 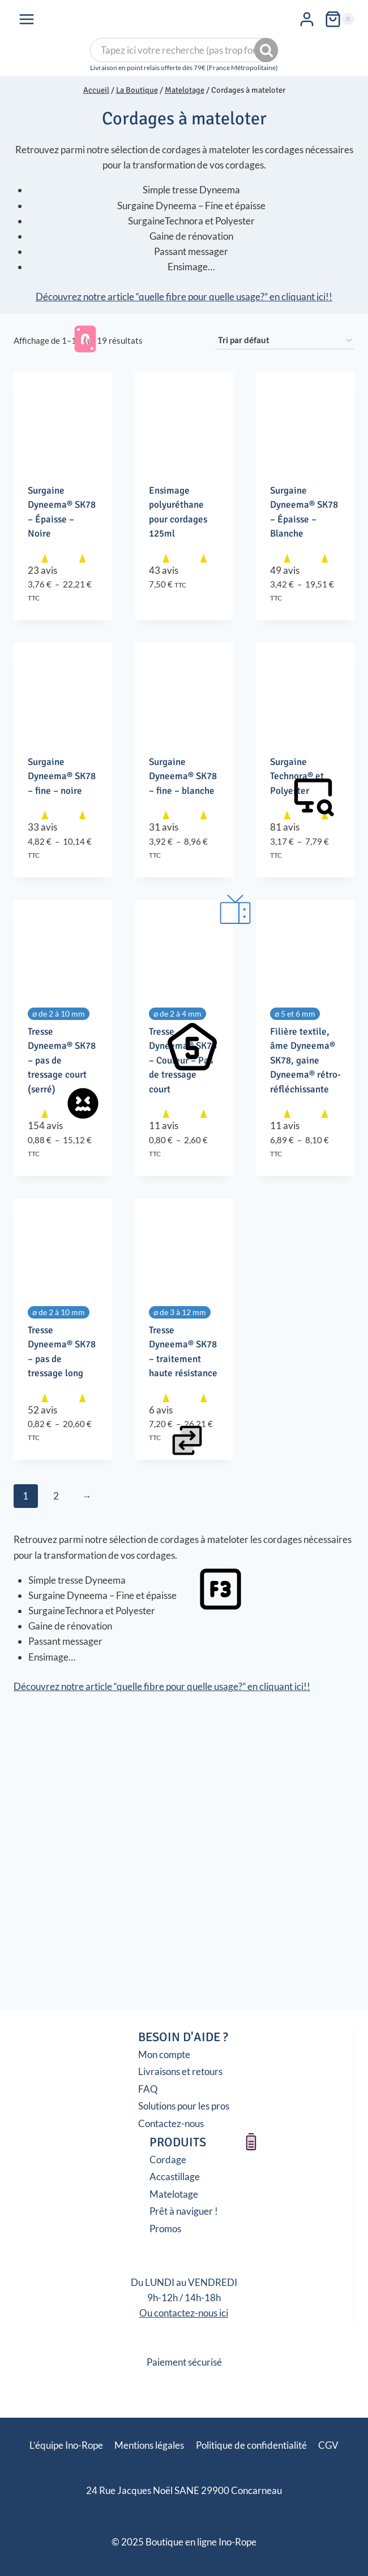 What do you see at coordinates (85, 339) in the screenshot?
I see `ace playing card in a card game app` at bounding box center [85, 339].